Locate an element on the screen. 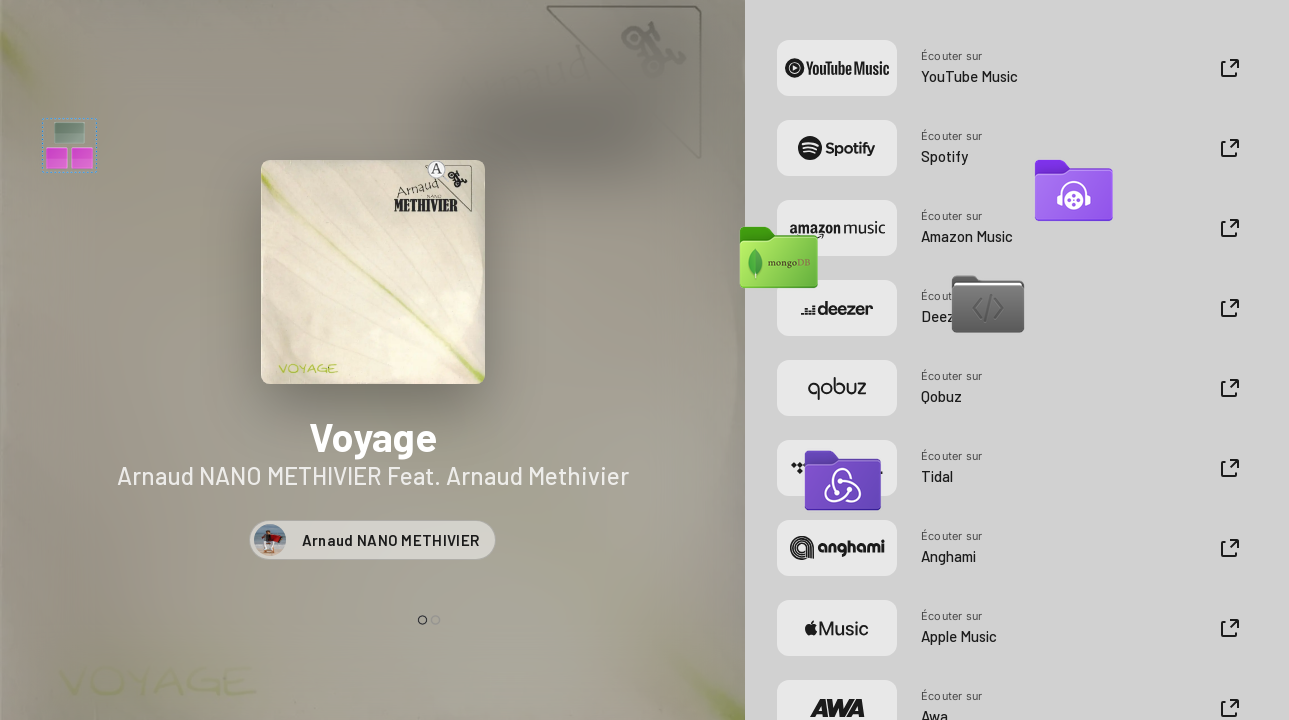 The width and height of the screenshot is (1289, 720). open folder containing MongoDB database files is located at coordinates (778, 259).